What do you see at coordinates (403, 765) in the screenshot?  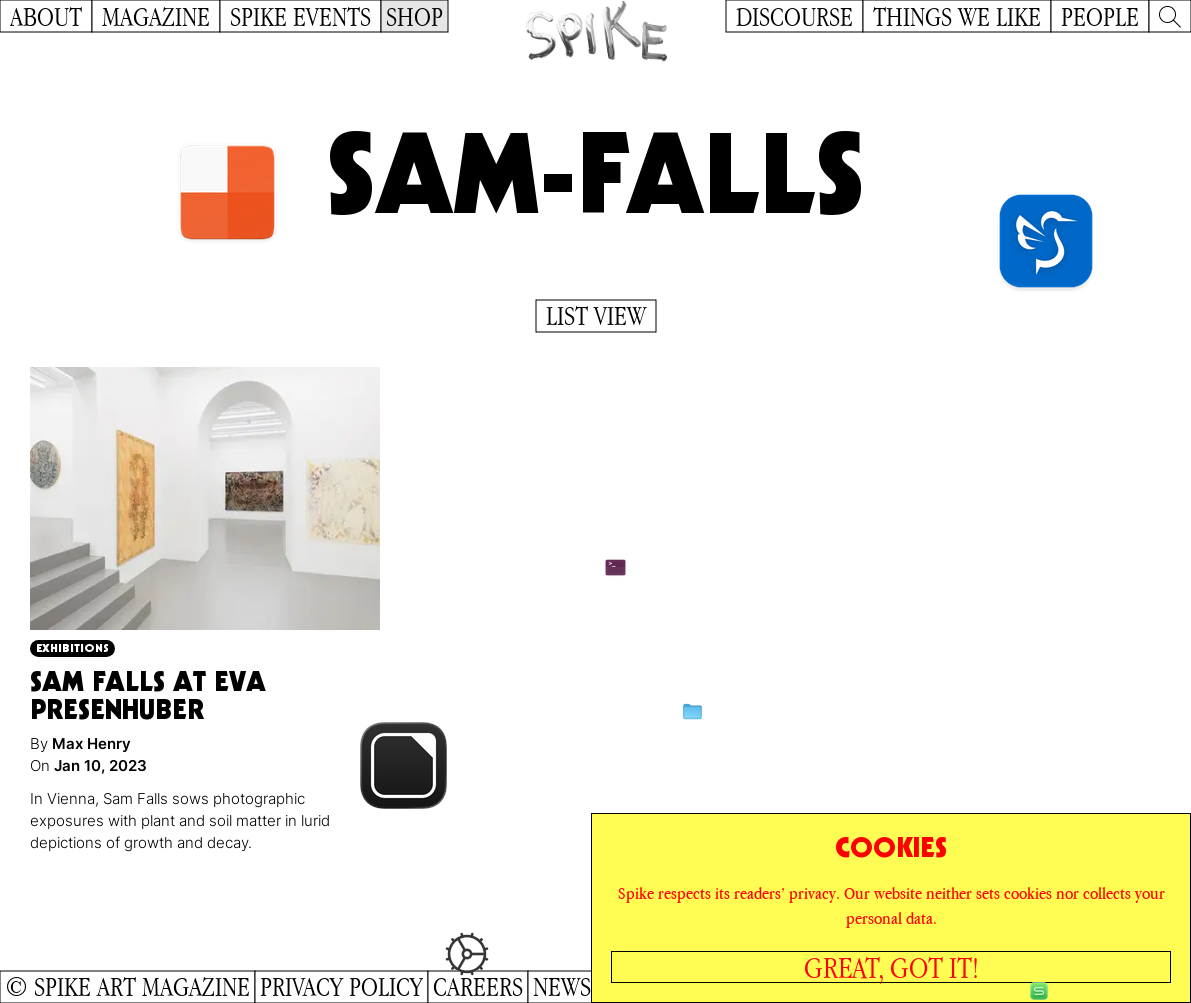 I see `open LibreOffice application` at bounding box center [403, 765].